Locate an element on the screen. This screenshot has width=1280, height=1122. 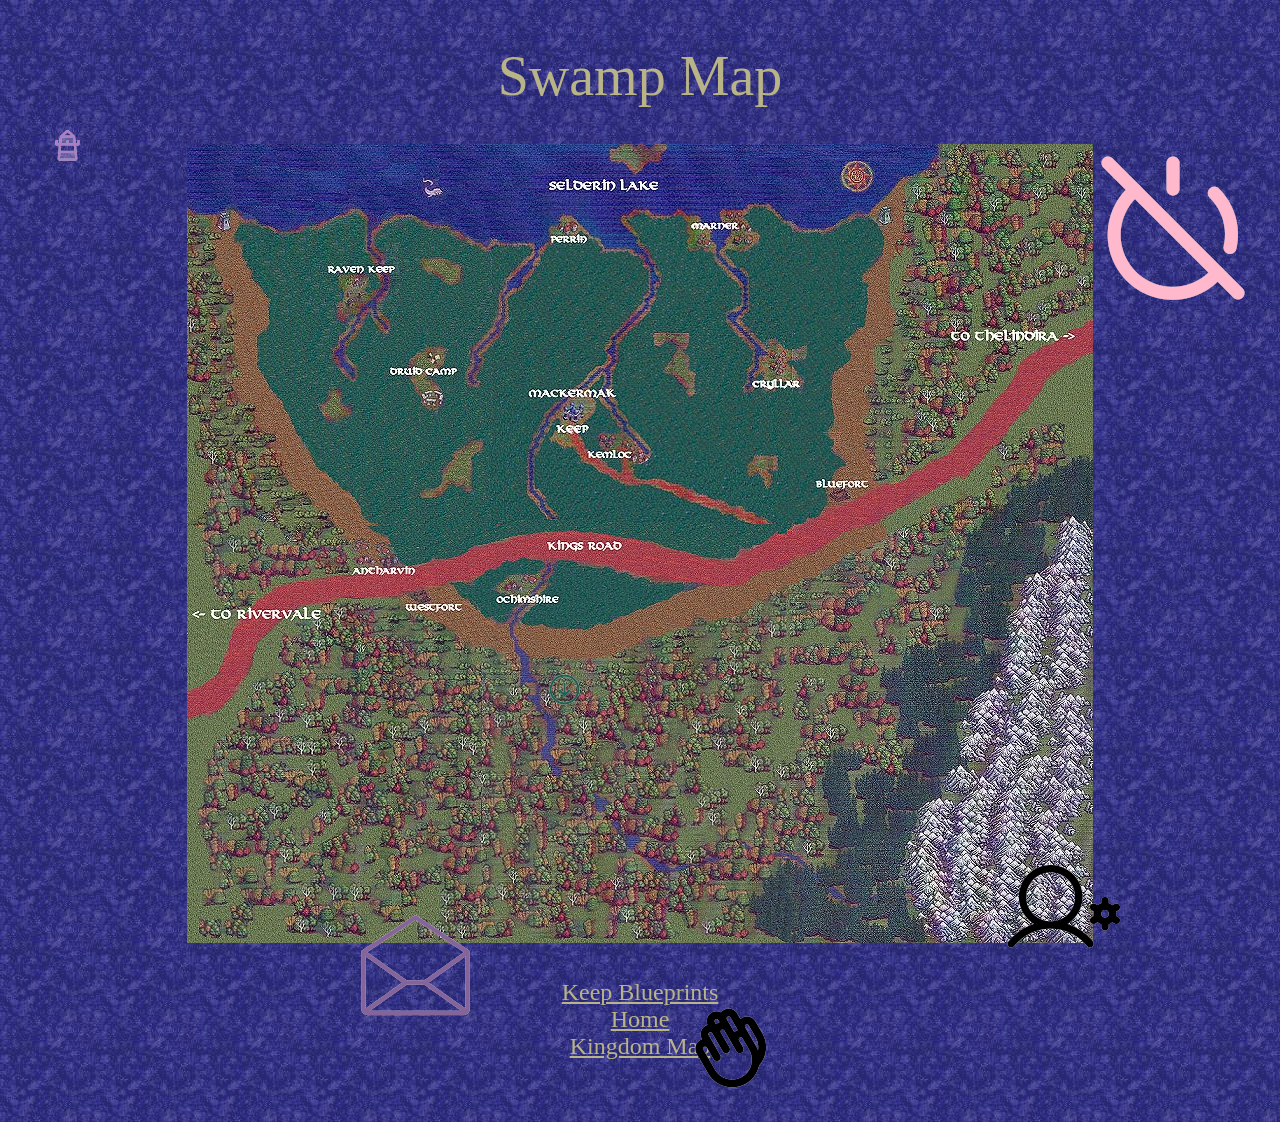
access guidance or navigation features is located at coordinates (67, 146).